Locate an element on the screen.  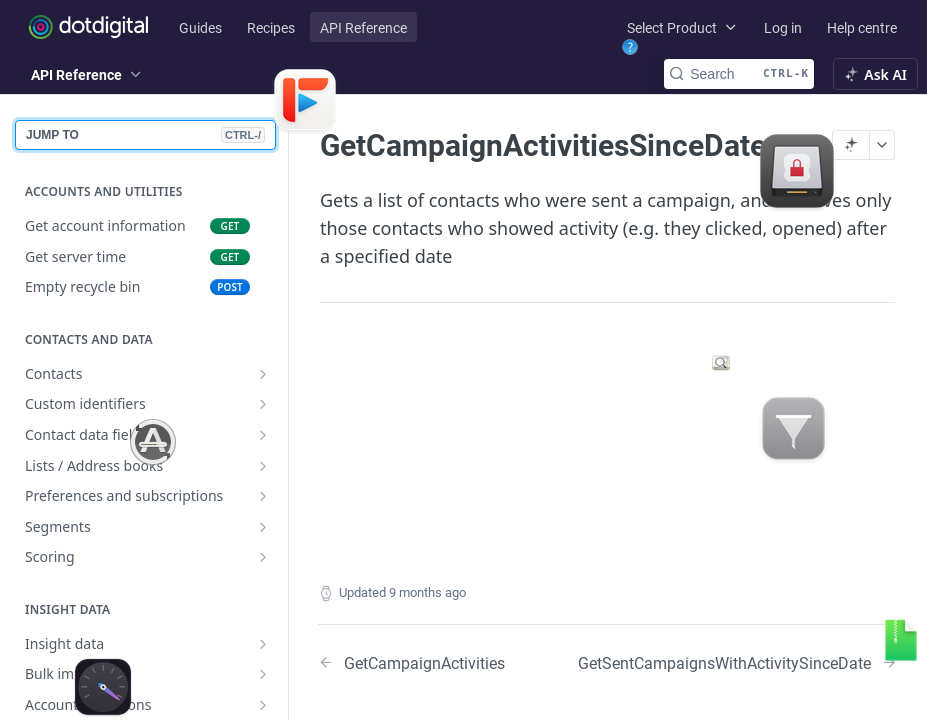
open the image viewer application is located at coordinates (721, 363).